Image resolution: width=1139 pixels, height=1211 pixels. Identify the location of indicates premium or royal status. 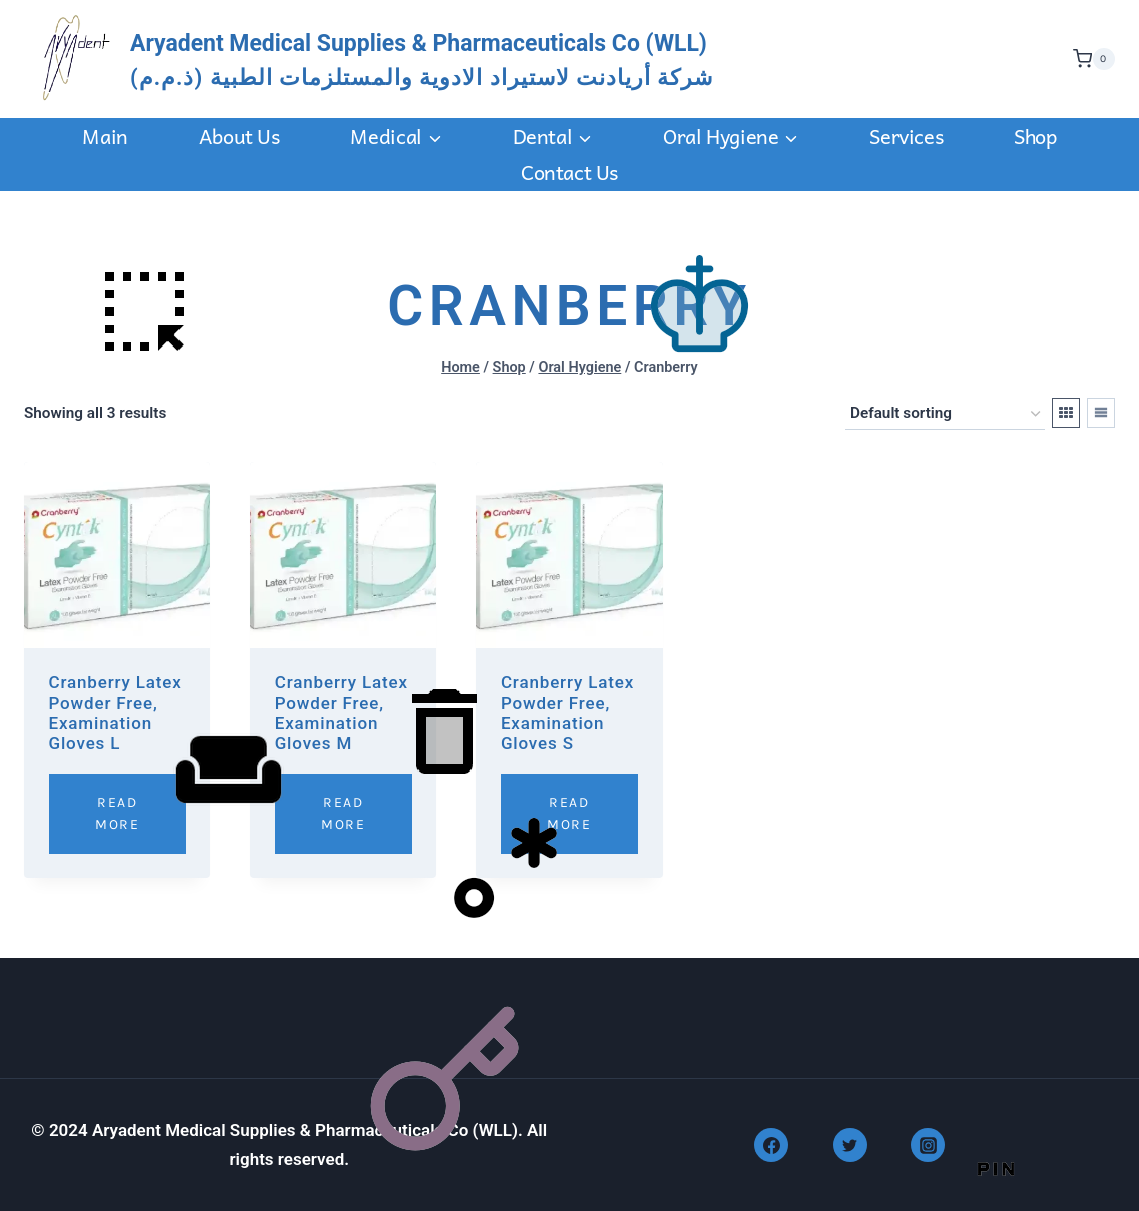
(699, 310).